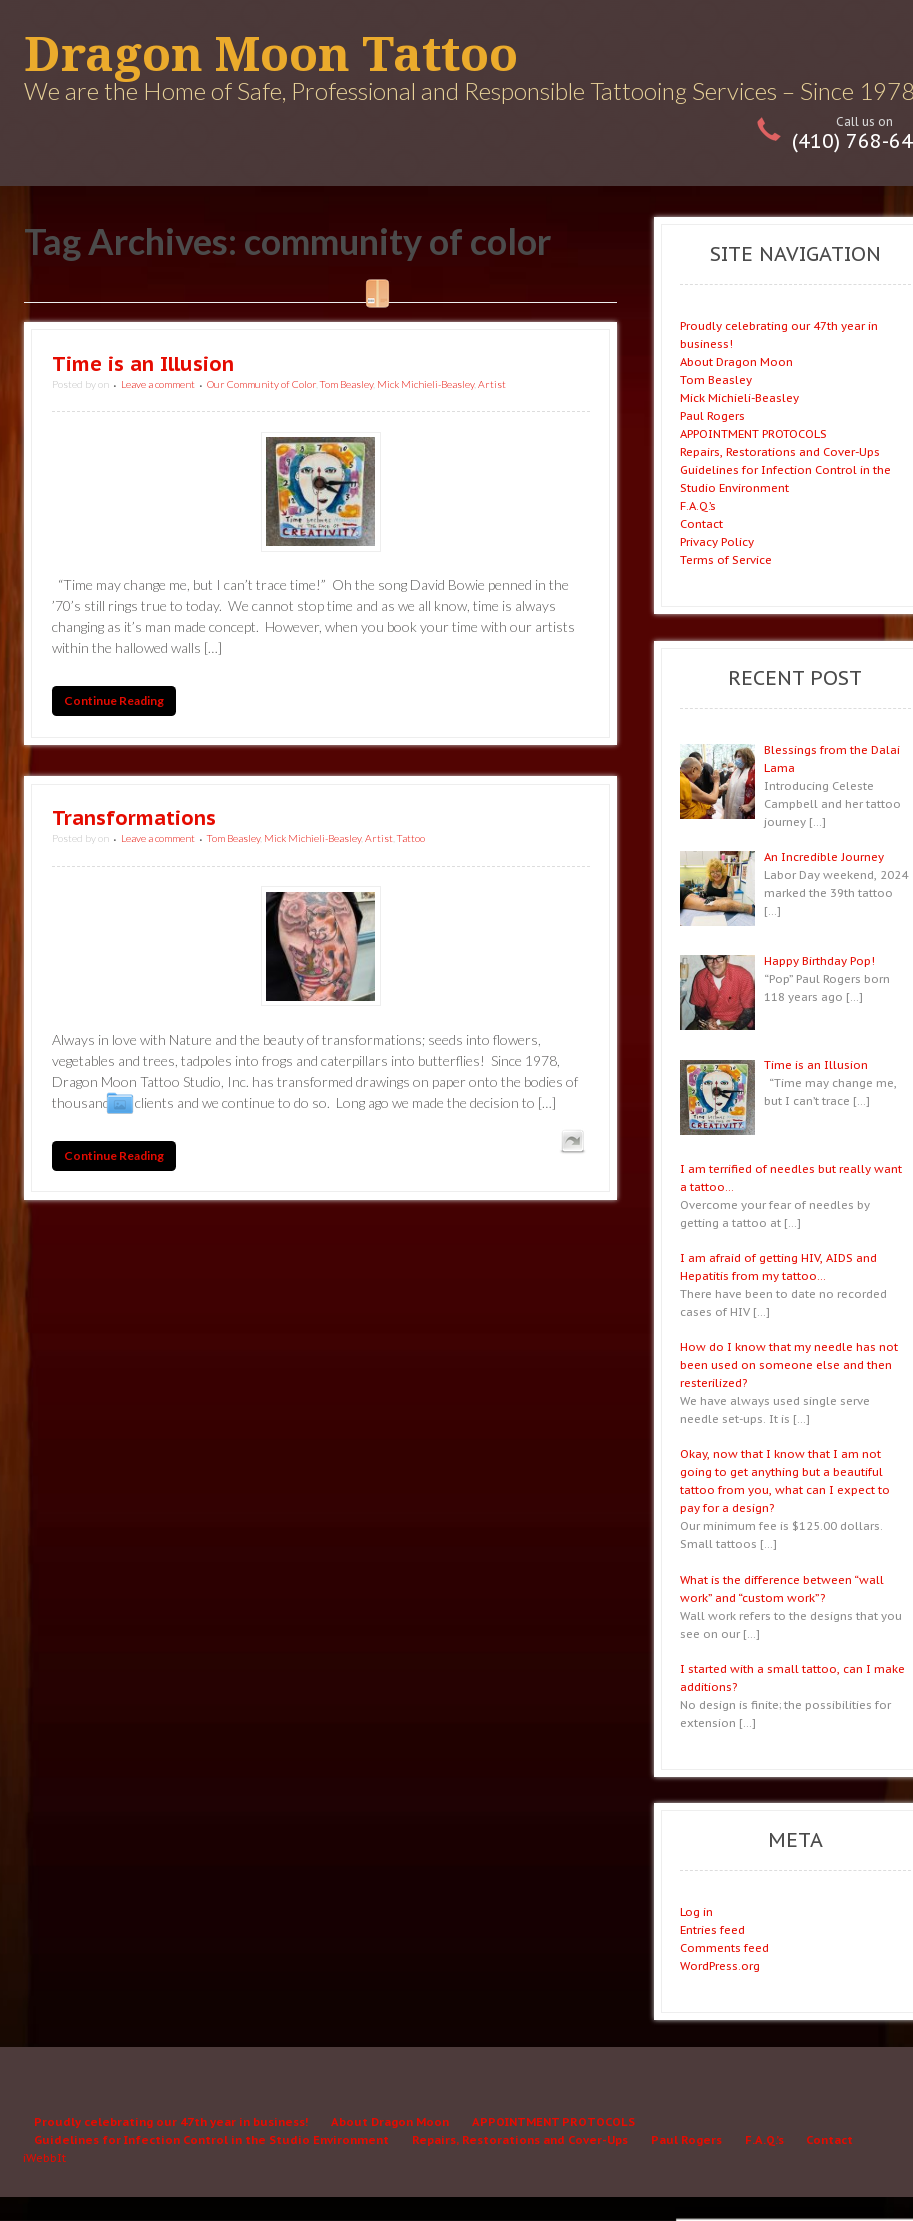 The width and height of the screenshot is (913, 2221). I want to click on a compressed archive or package file, so click(377, 293).